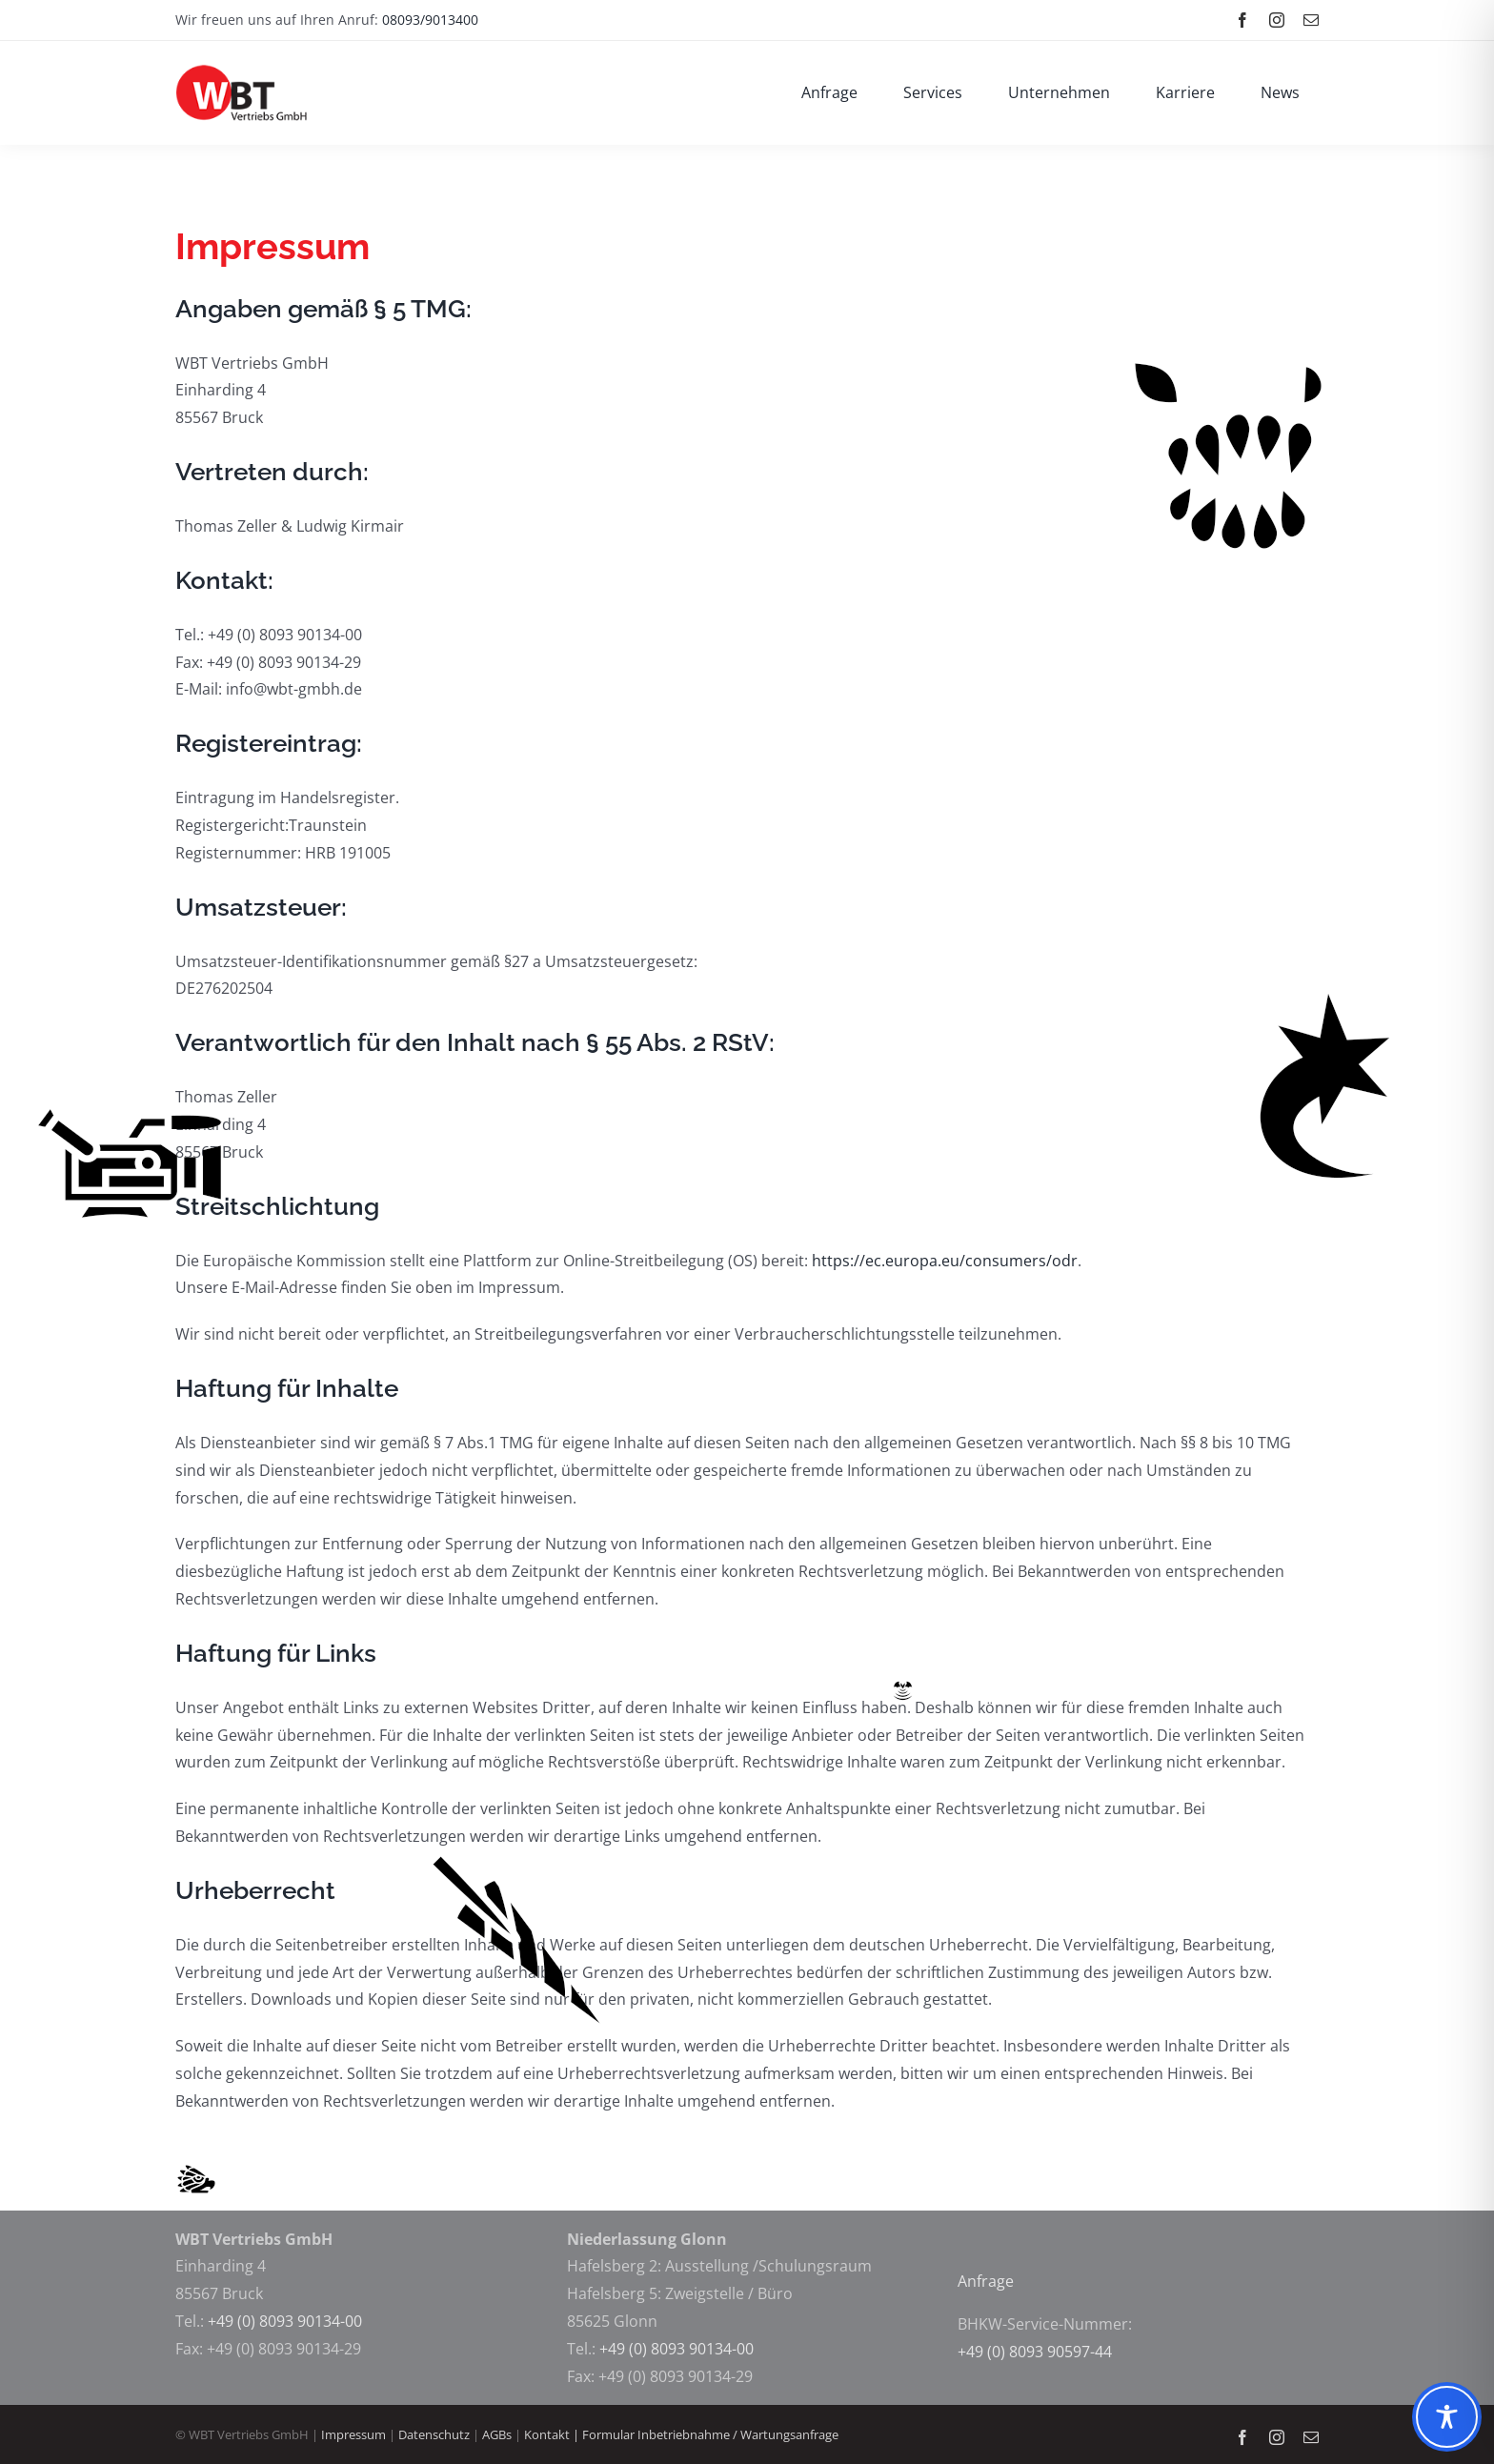 The width and height of the screenshot is (1494, 2464). I want to click on indicates a dangerous creature or enemy type, so click(1226, 450).